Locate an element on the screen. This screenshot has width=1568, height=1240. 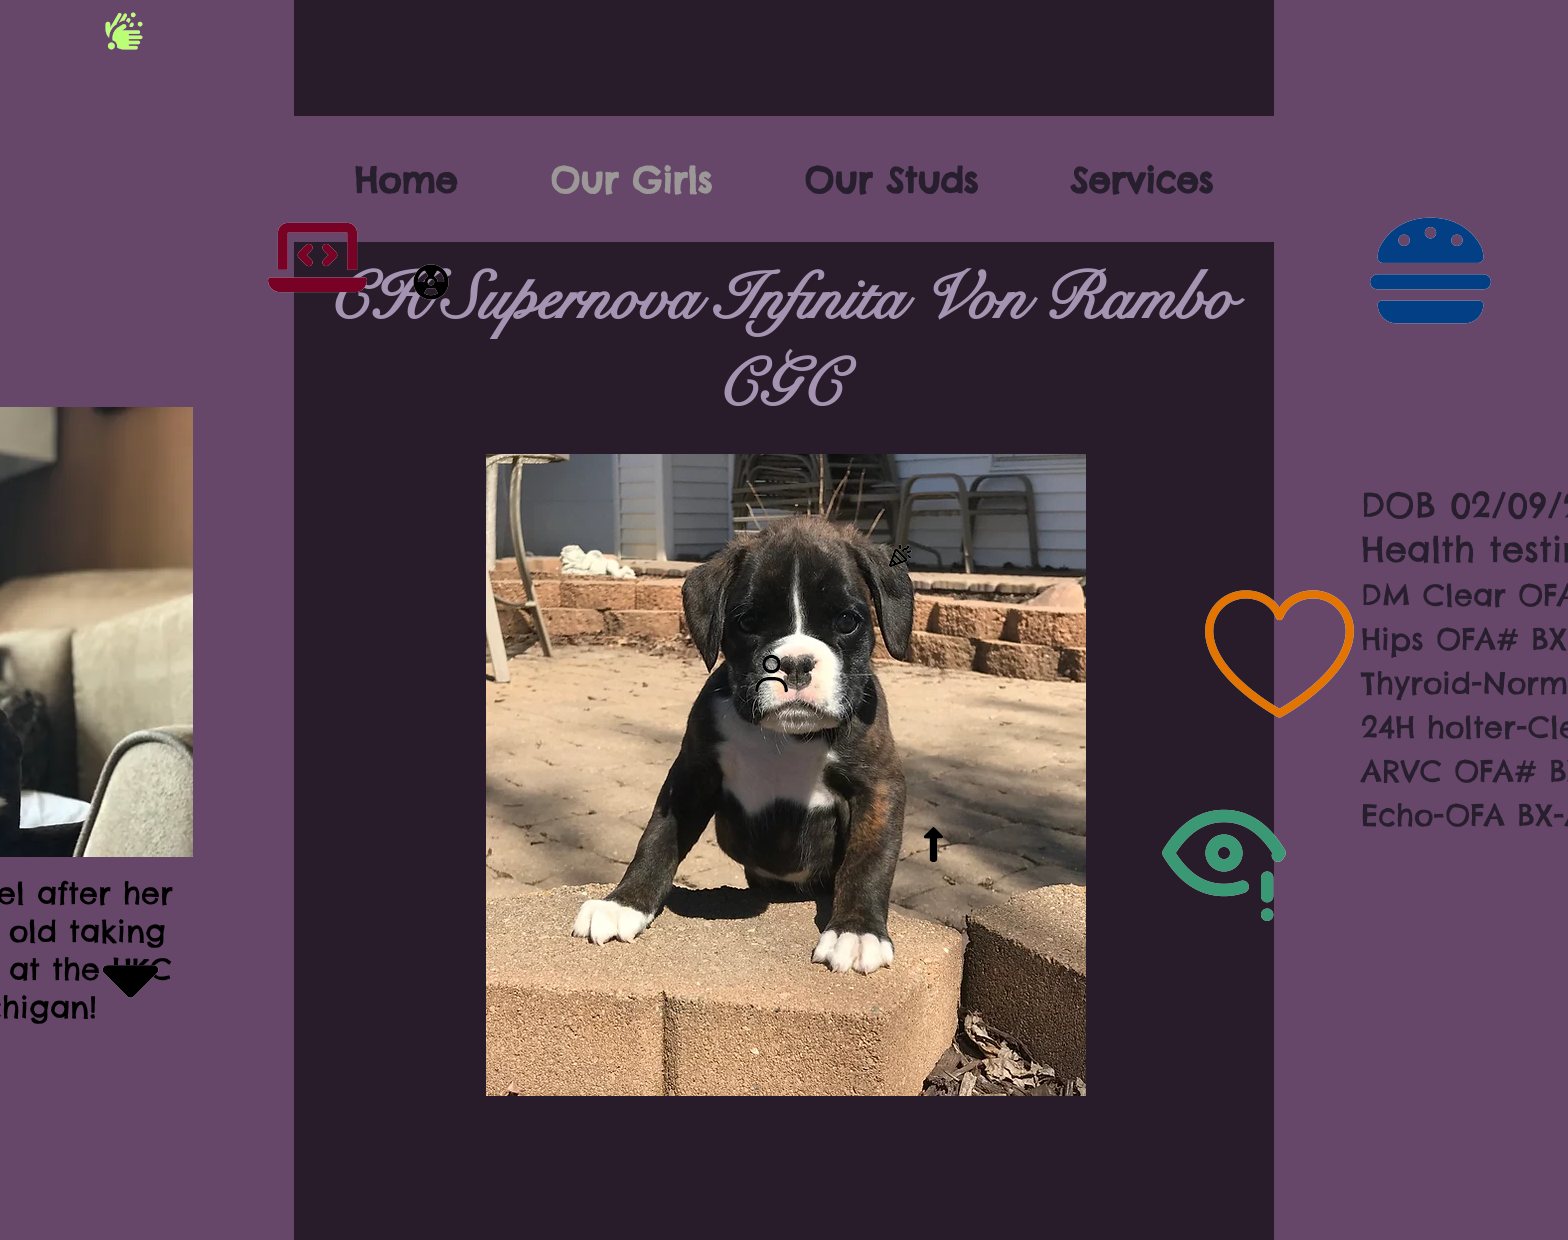
scroll to top of page is located at coordinates (933, 844).